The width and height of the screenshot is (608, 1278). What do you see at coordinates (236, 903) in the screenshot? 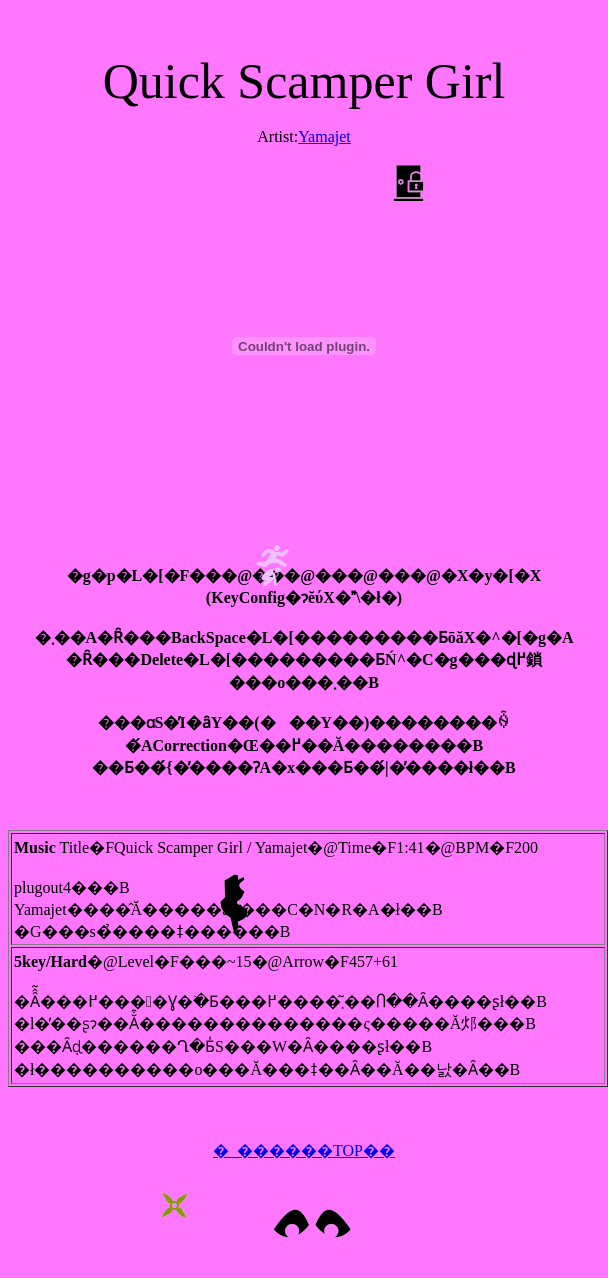
I see `select tunisia as your country or region` at bounding box center [236, 903].